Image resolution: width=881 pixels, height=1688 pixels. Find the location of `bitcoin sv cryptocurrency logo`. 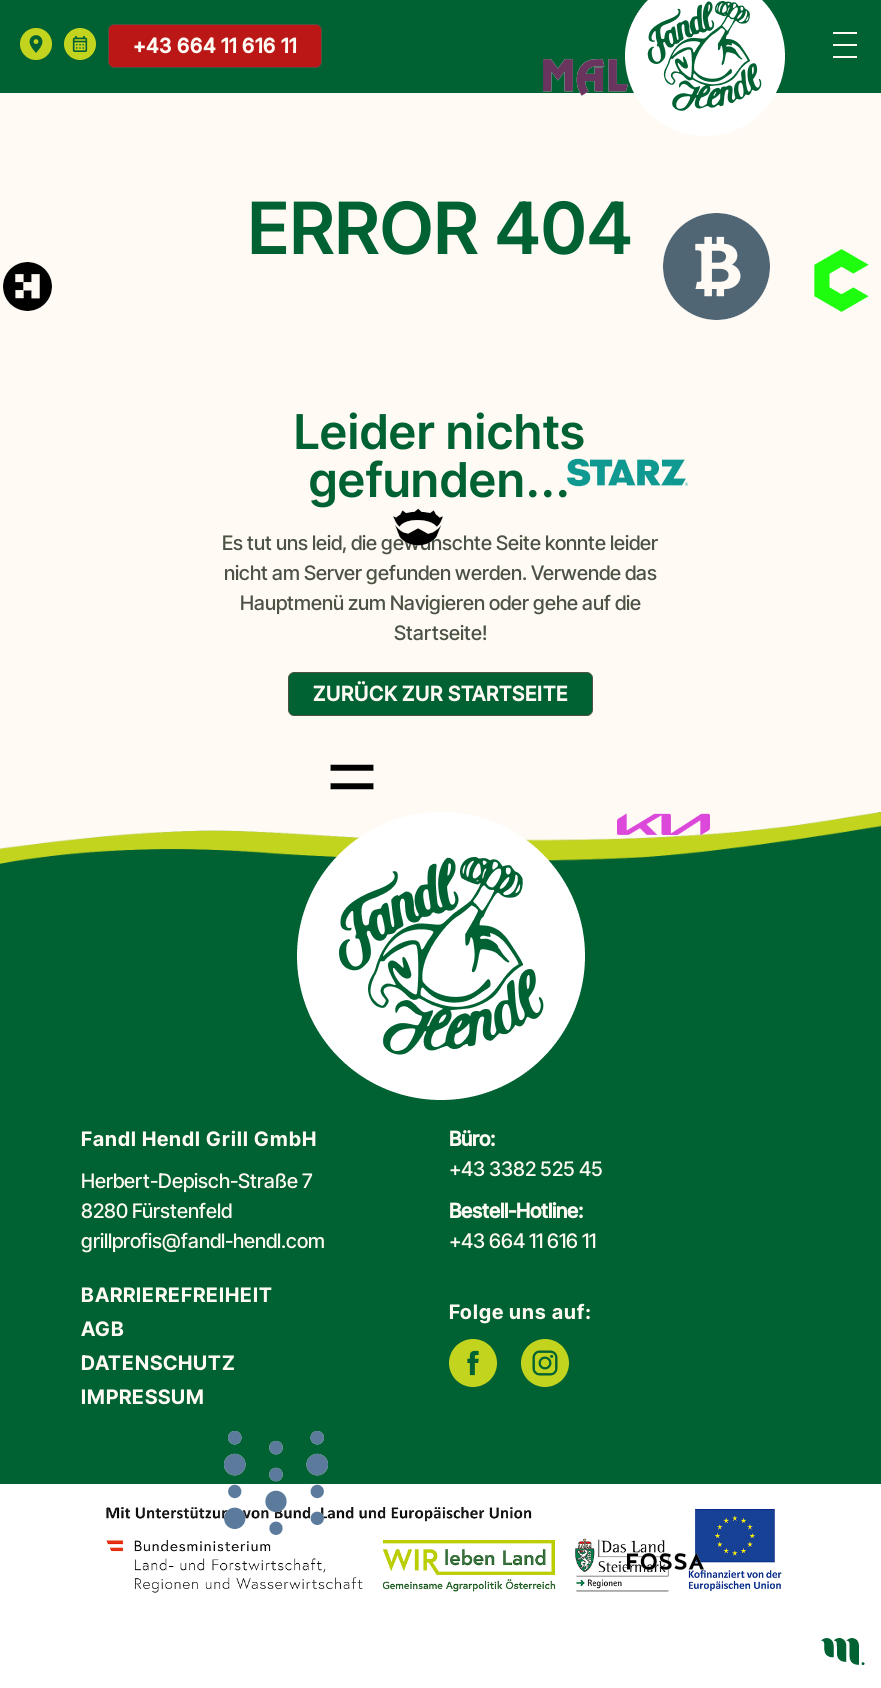

bitcoin sv cryptocurrency logo is located at coordinates (716, 266).